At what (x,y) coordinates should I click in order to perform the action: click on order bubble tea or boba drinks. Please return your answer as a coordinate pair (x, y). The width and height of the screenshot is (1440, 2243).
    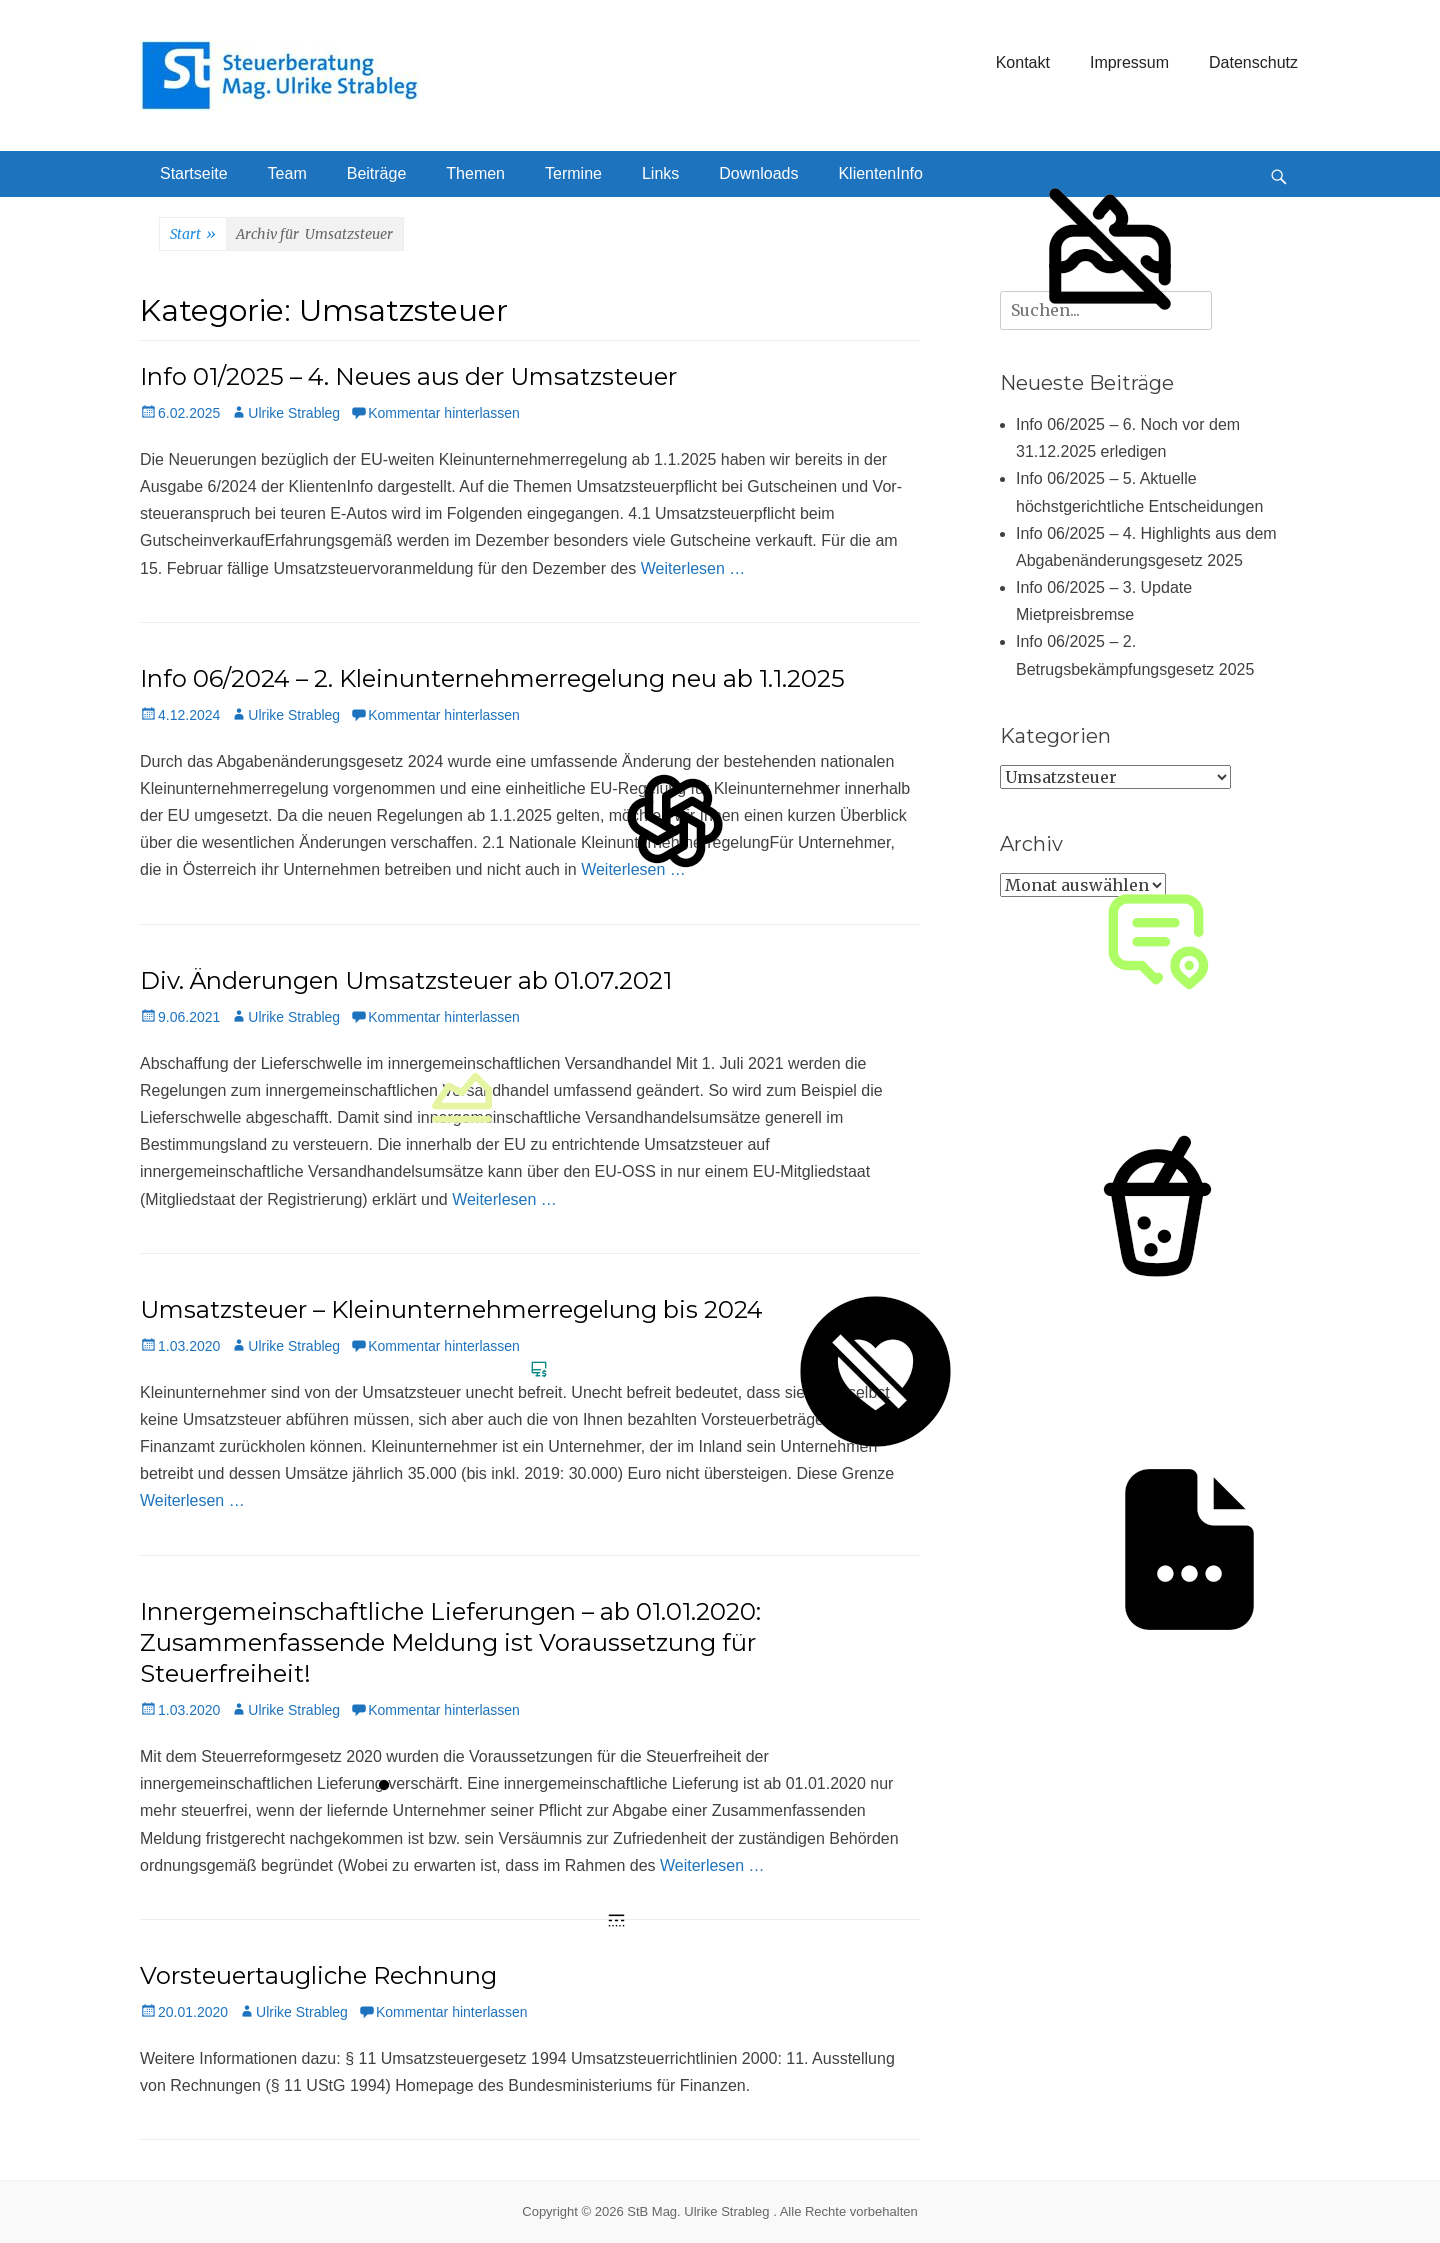
    Looking at the image, I should click on (1157, 1209).